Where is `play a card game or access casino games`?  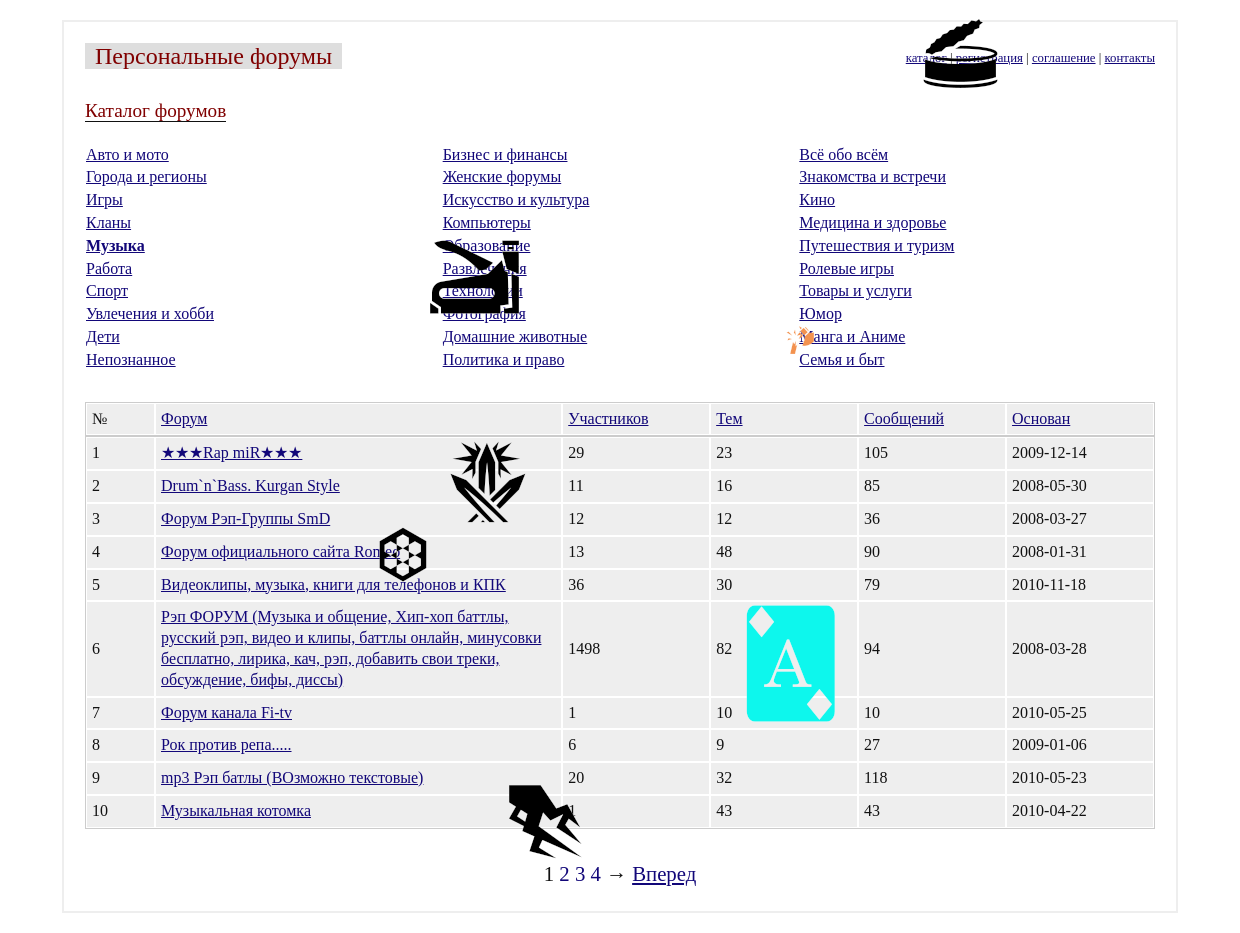 play a card game or access casino games is located at coordinates (790, 663).